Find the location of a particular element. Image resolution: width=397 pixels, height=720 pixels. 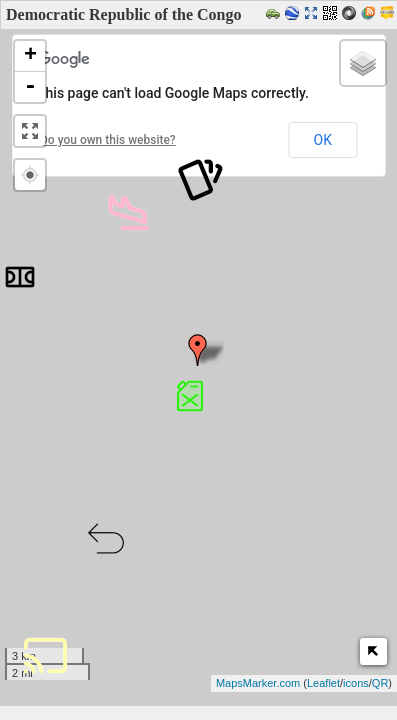

undo previous action is located at coordinates (106, 540).